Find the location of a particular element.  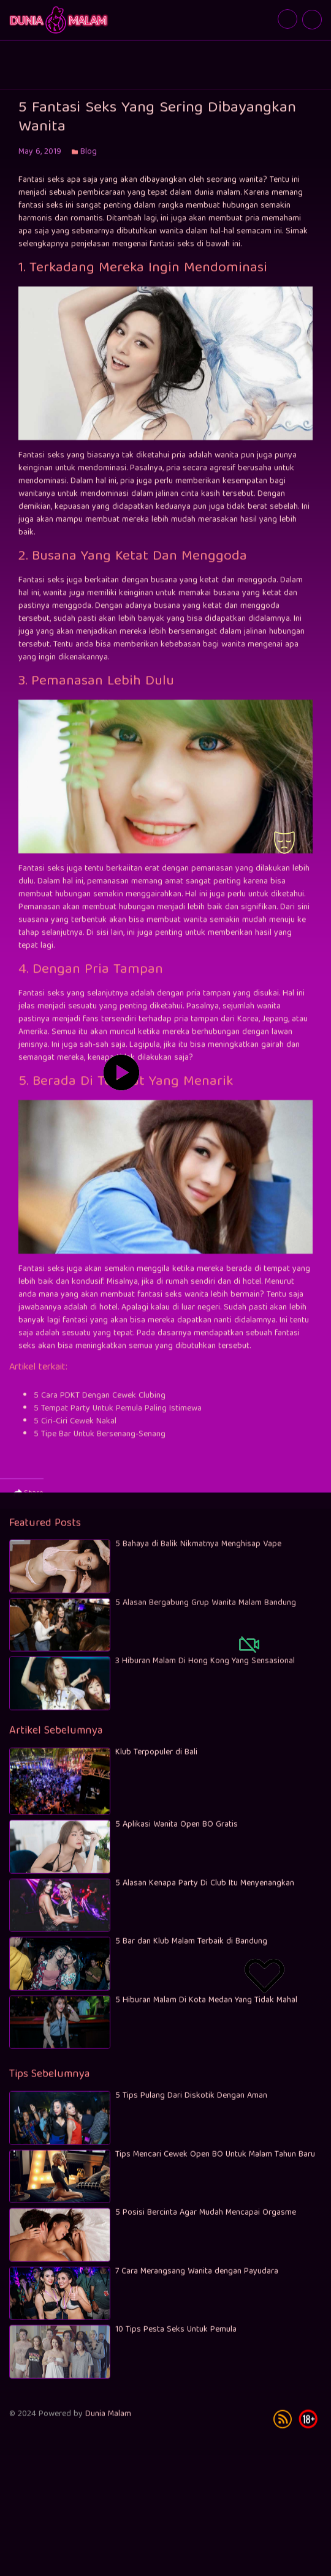

indicates sad or negative mood/emotion is located at coordinates (284, 842).